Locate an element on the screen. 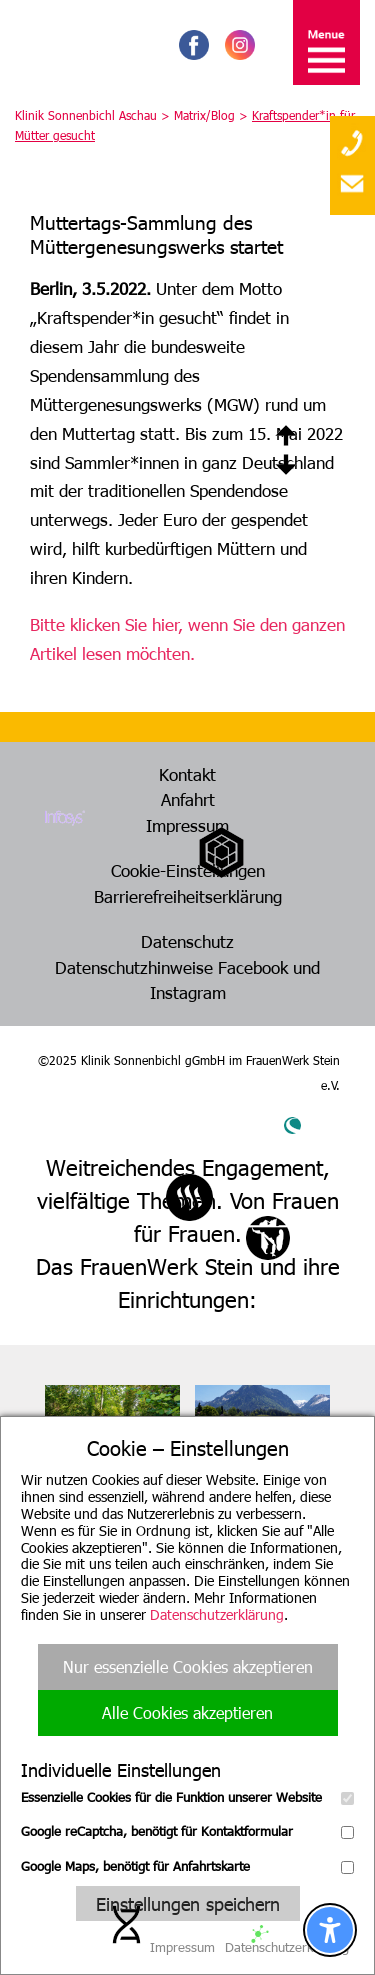 The width and height of the screenshot is (375, 1975). access genetics or DNA-related information is located at coordinates (126, 1924).